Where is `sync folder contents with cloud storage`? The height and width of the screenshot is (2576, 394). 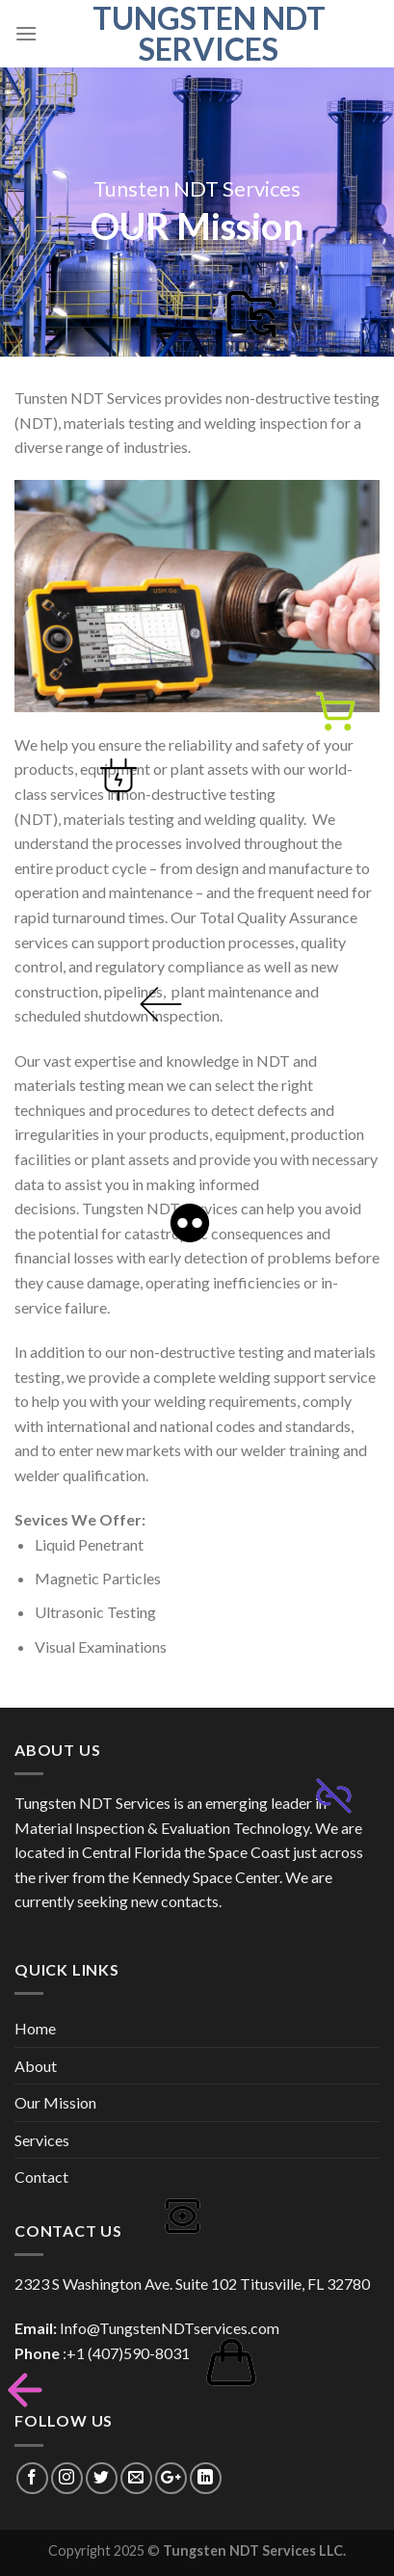 sync folder contents with cloud storage is located at coordinates (251, 313).